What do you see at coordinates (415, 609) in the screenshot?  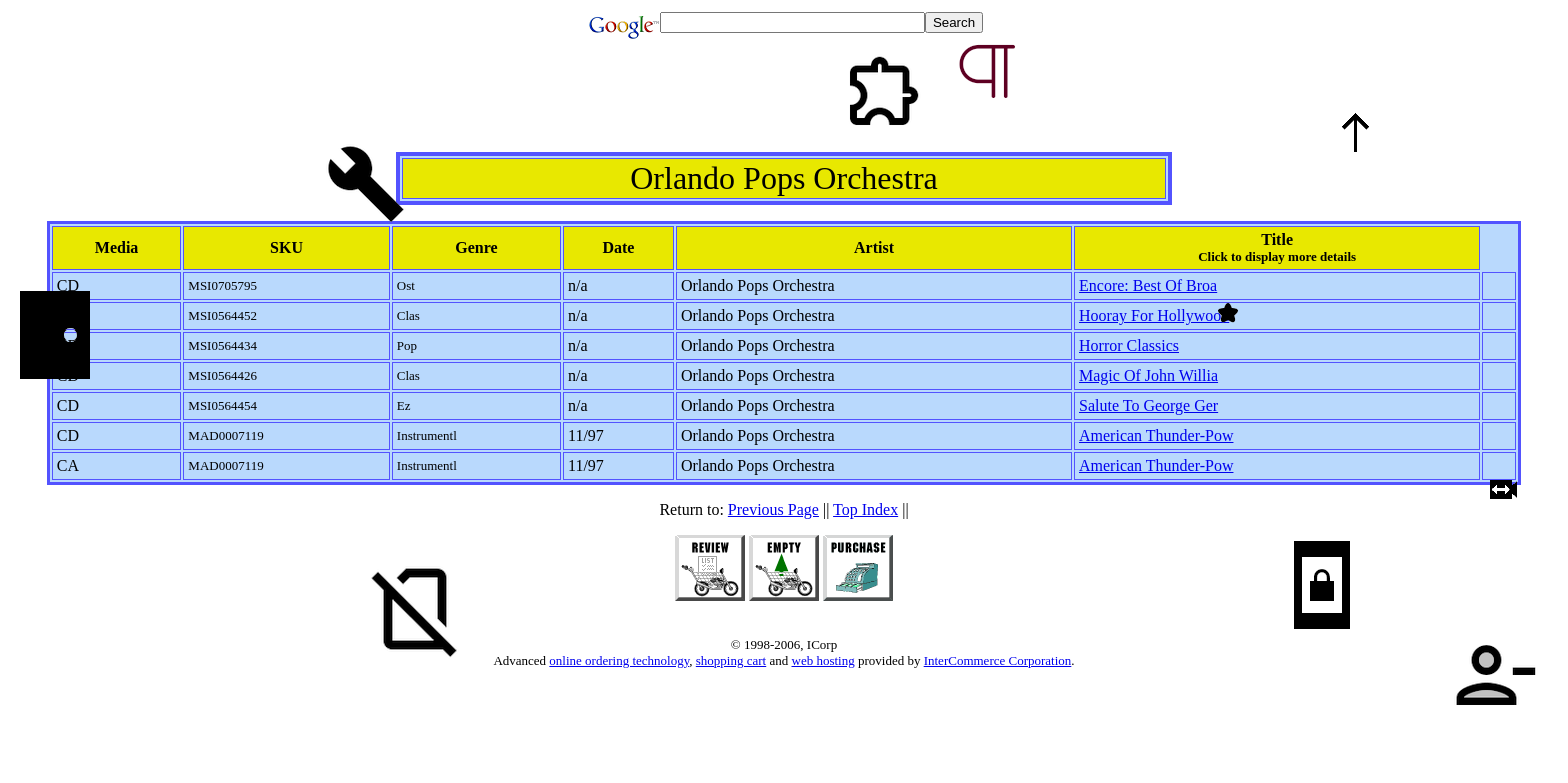 I see `no sim card detected` at bounding box center [415, 609].